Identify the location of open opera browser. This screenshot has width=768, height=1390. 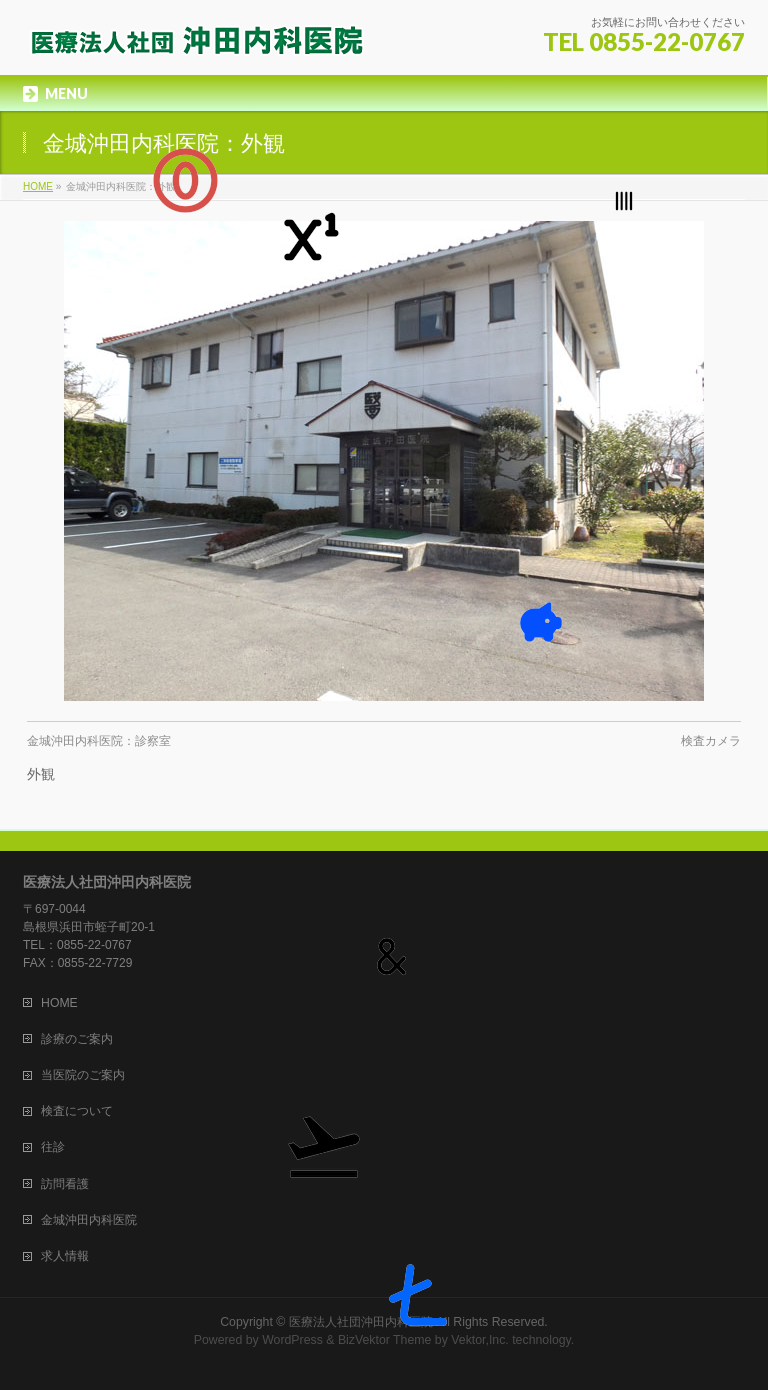
(185, 180).